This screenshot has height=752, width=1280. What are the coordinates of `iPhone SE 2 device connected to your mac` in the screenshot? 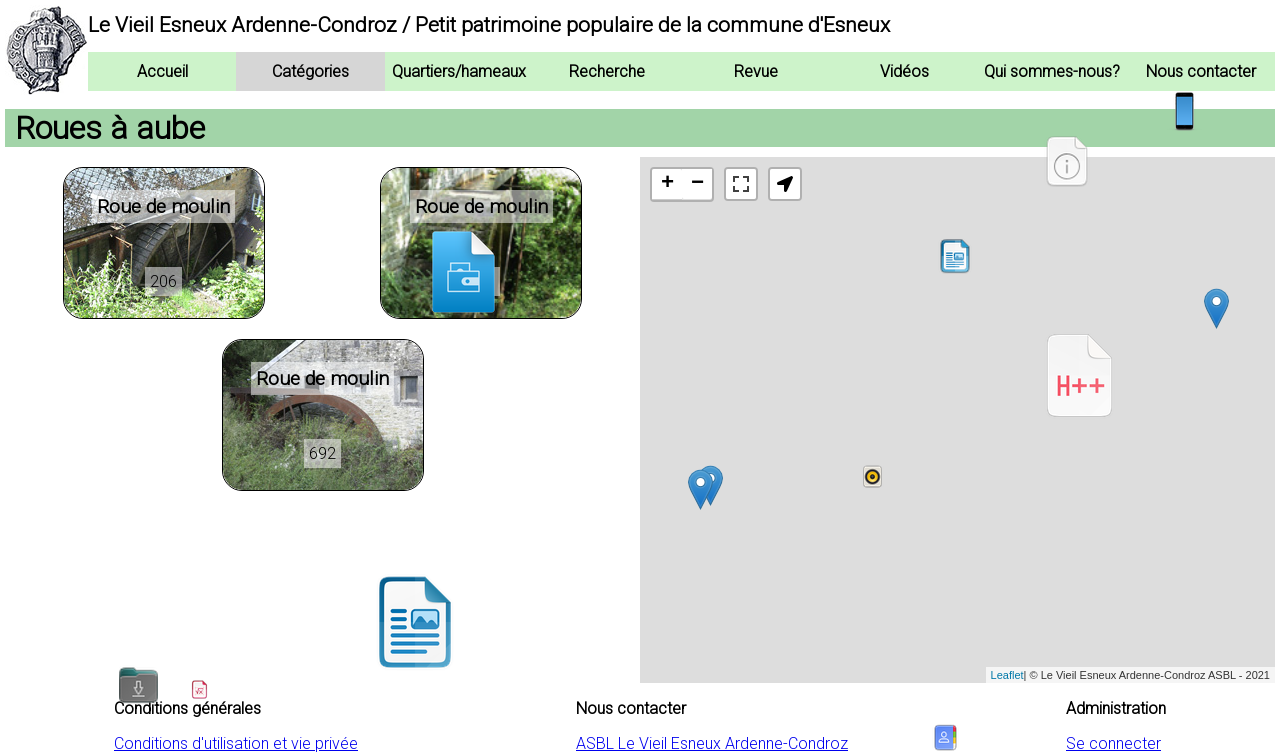 It's located at (1184, 111).